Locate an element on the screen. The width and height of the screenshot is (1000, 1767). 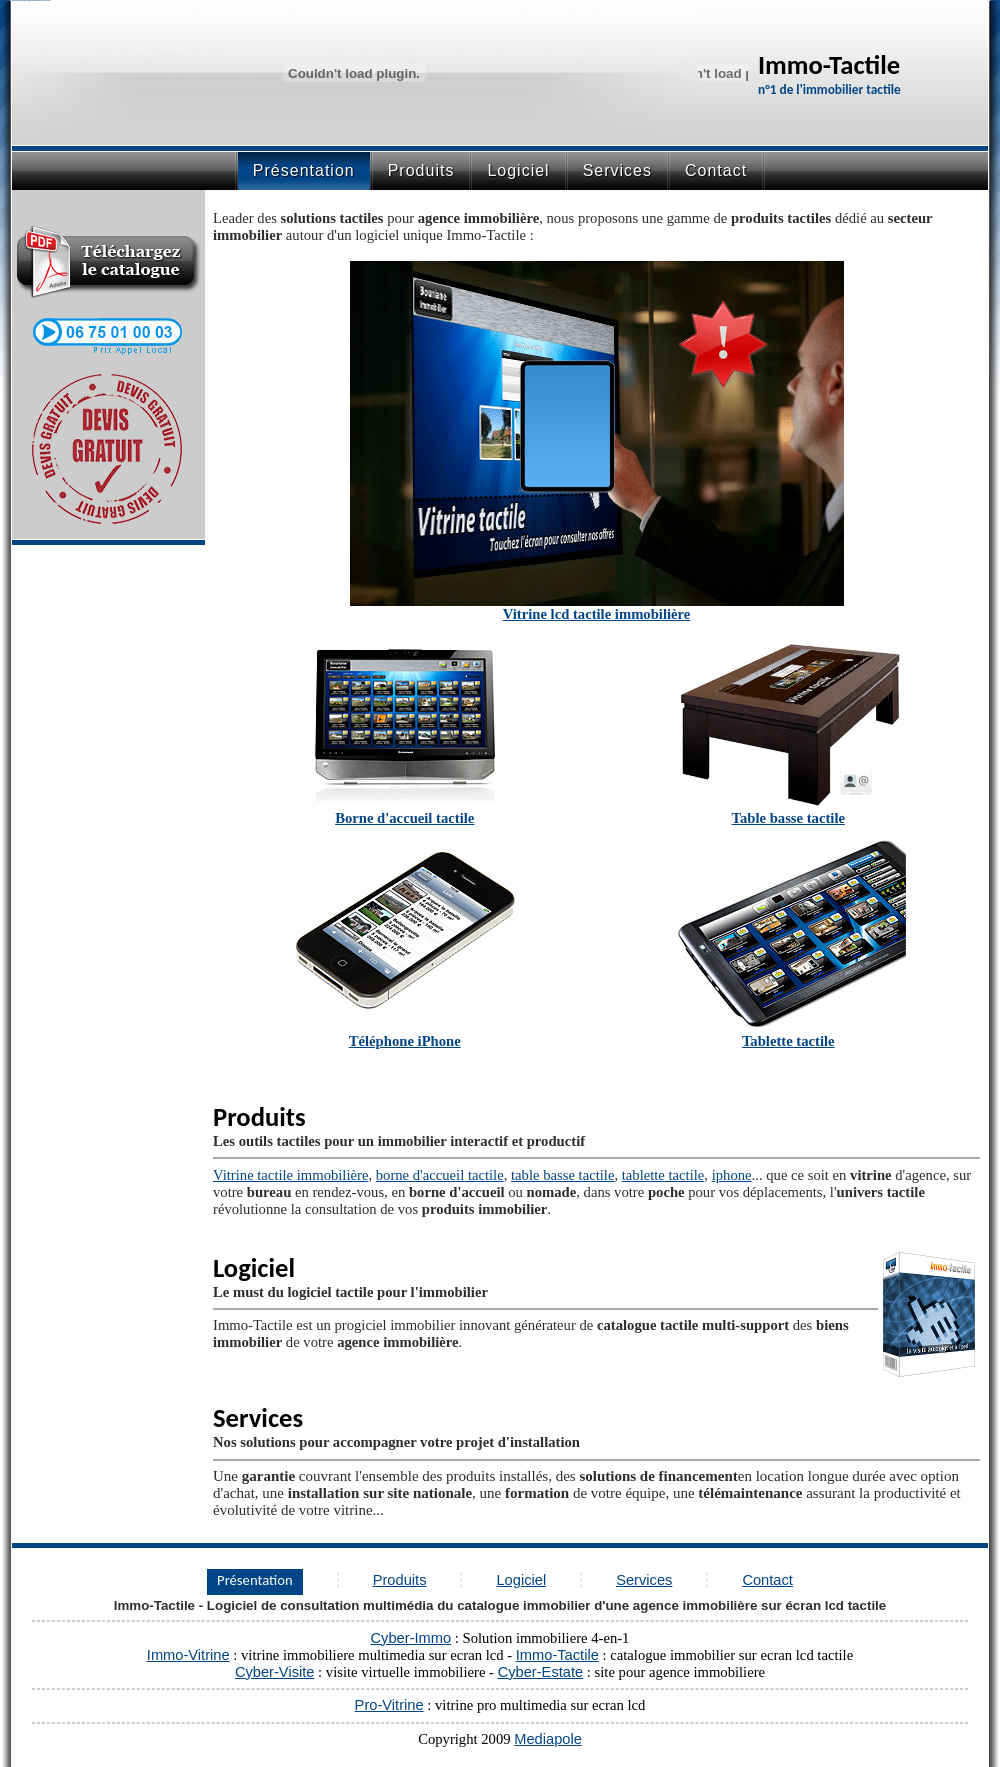
indicates a critical software update is available is located at coordinates (723, 344).